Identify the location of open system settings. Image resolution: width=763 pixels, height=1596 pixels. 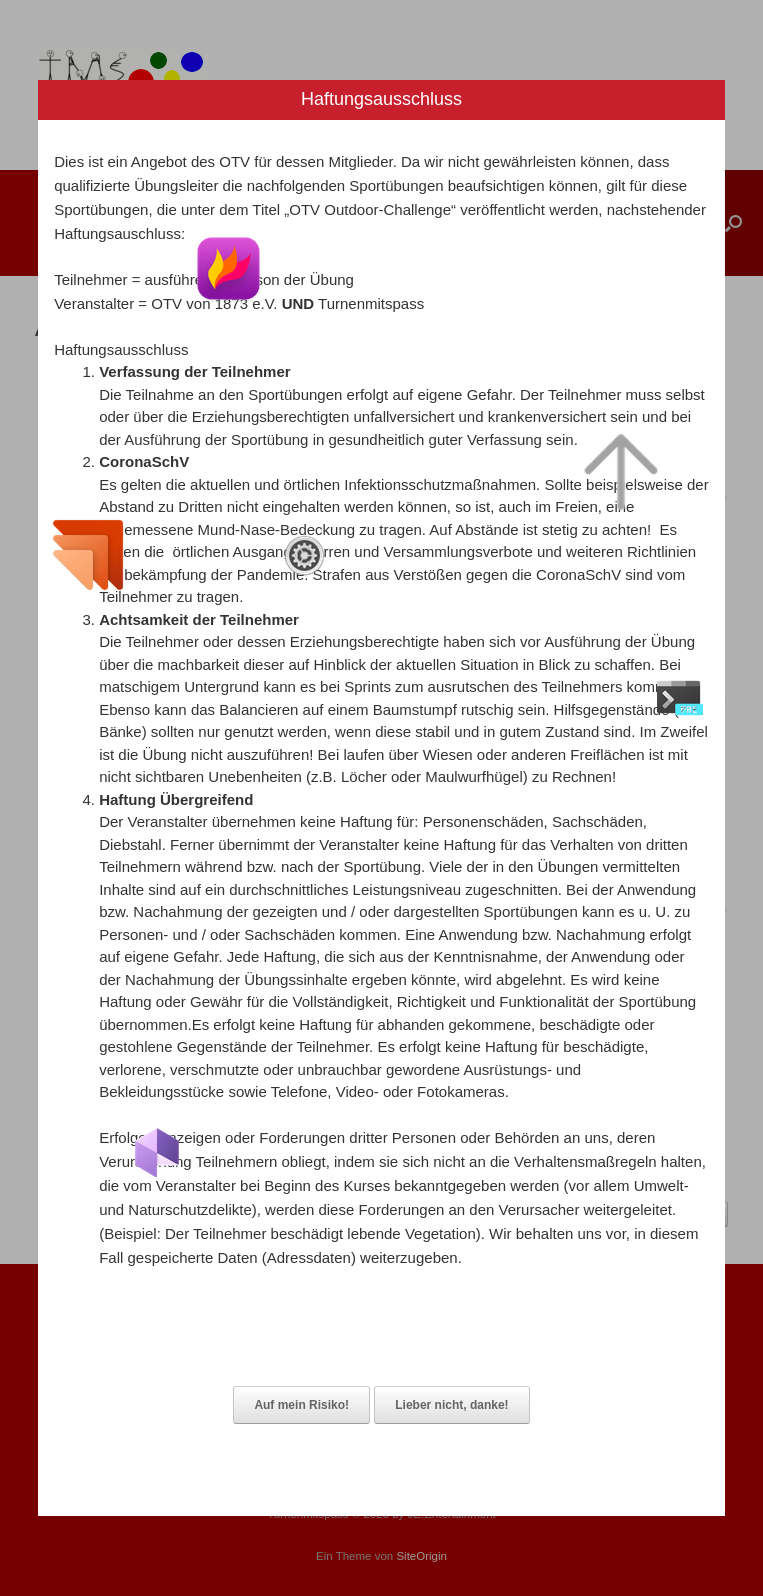
(304, 555).